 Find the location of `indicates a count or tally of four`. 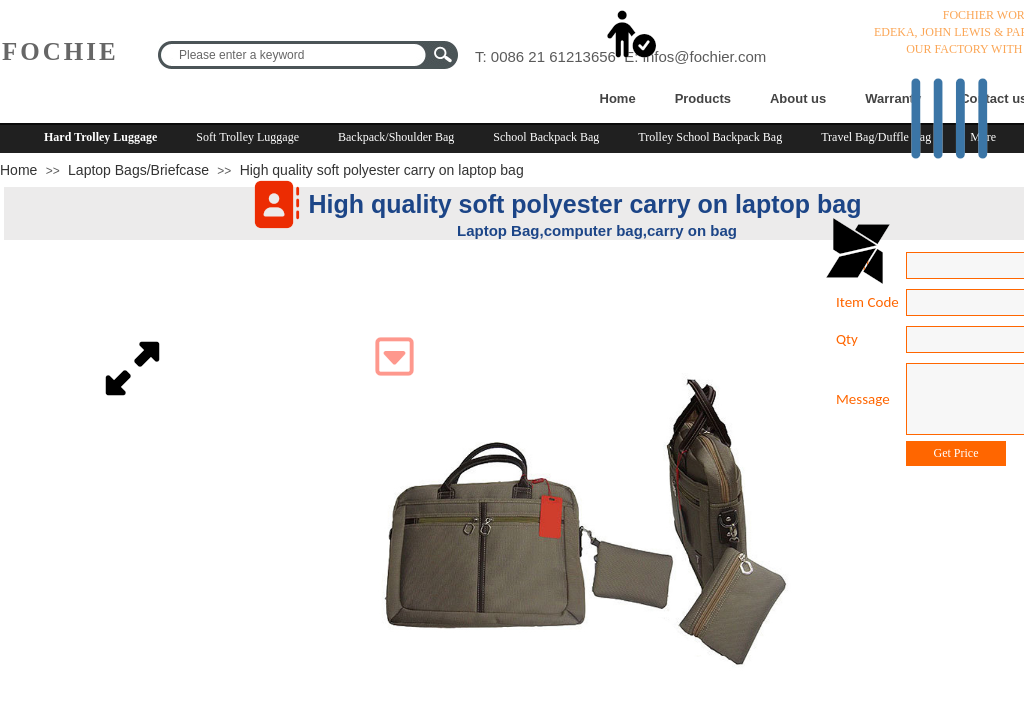

indicates a count or tally of four is located at coordinates (951, 118).